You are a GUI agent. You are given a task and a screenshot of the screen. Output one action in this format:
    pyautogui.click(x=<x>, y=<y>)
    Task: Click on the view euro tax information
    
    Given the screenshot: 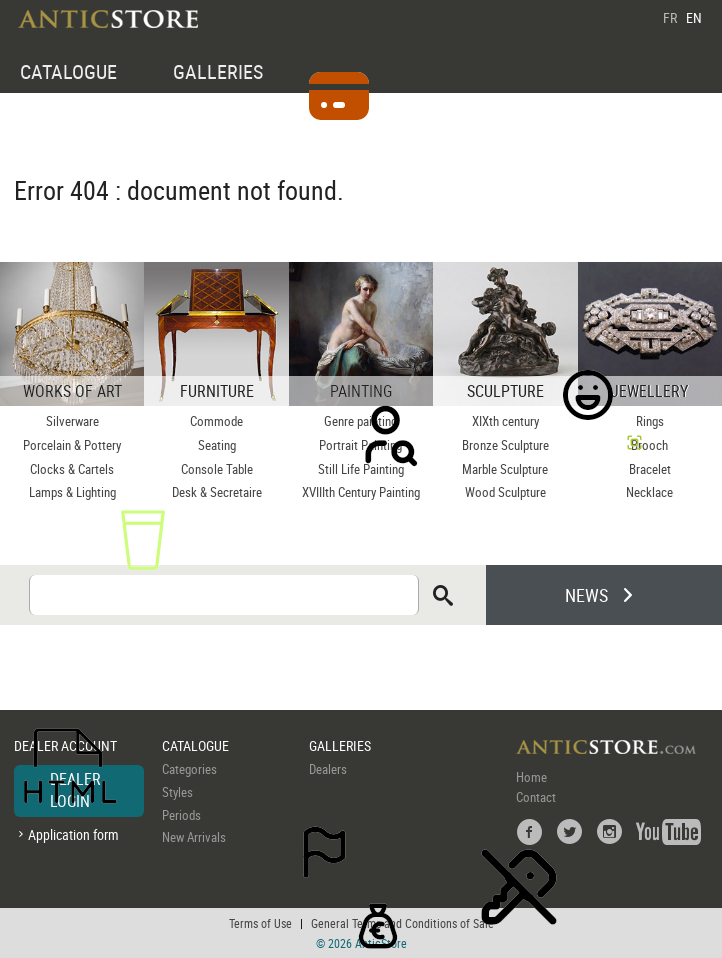 What is the action you would take?
    pyautogui.click(x=378, y=926)
    